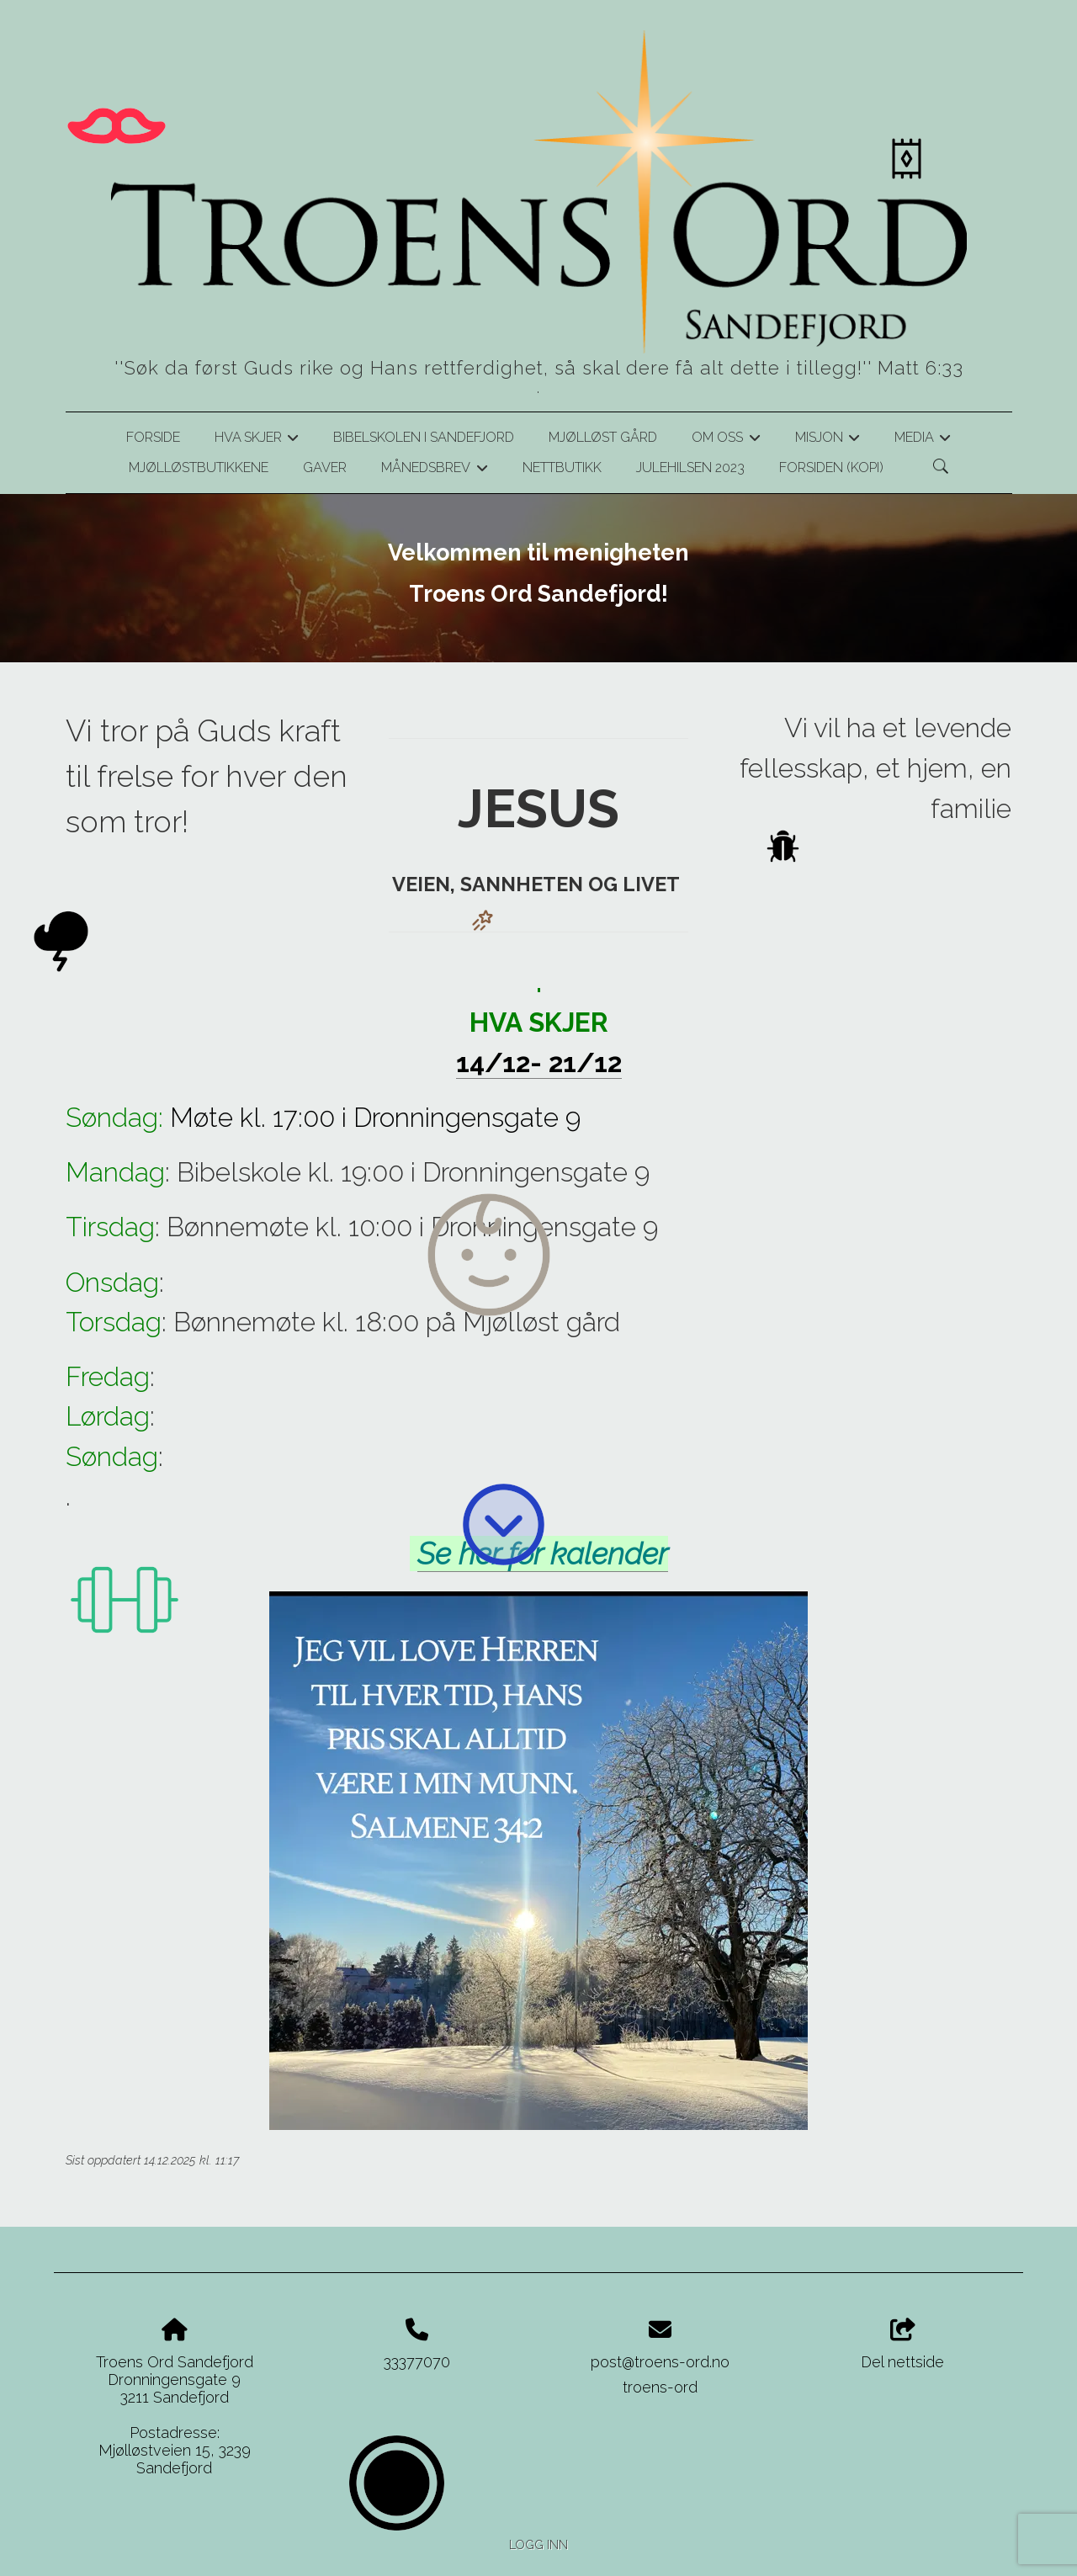 Image resolution: width=1077 pixels, height=2576 pixels. What do you see at coordinates (125, 1600) in the screenshot?
I see `access workout or fitness features` at bounding box center [125, 1600].